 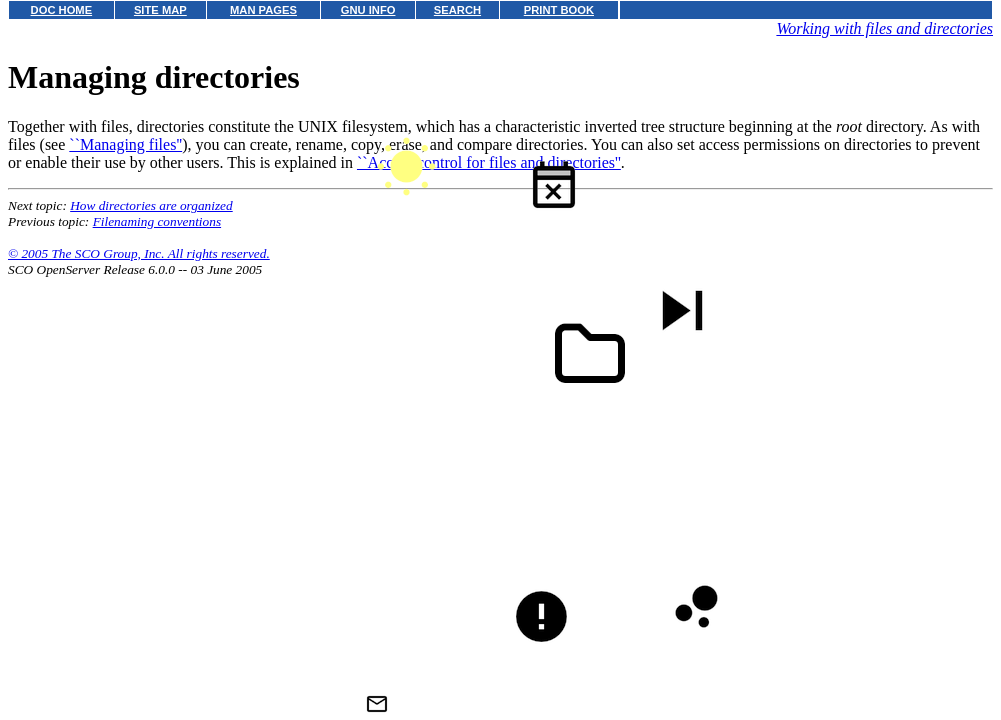 I want to click on open folder to view files, so click(x=590, y=355).